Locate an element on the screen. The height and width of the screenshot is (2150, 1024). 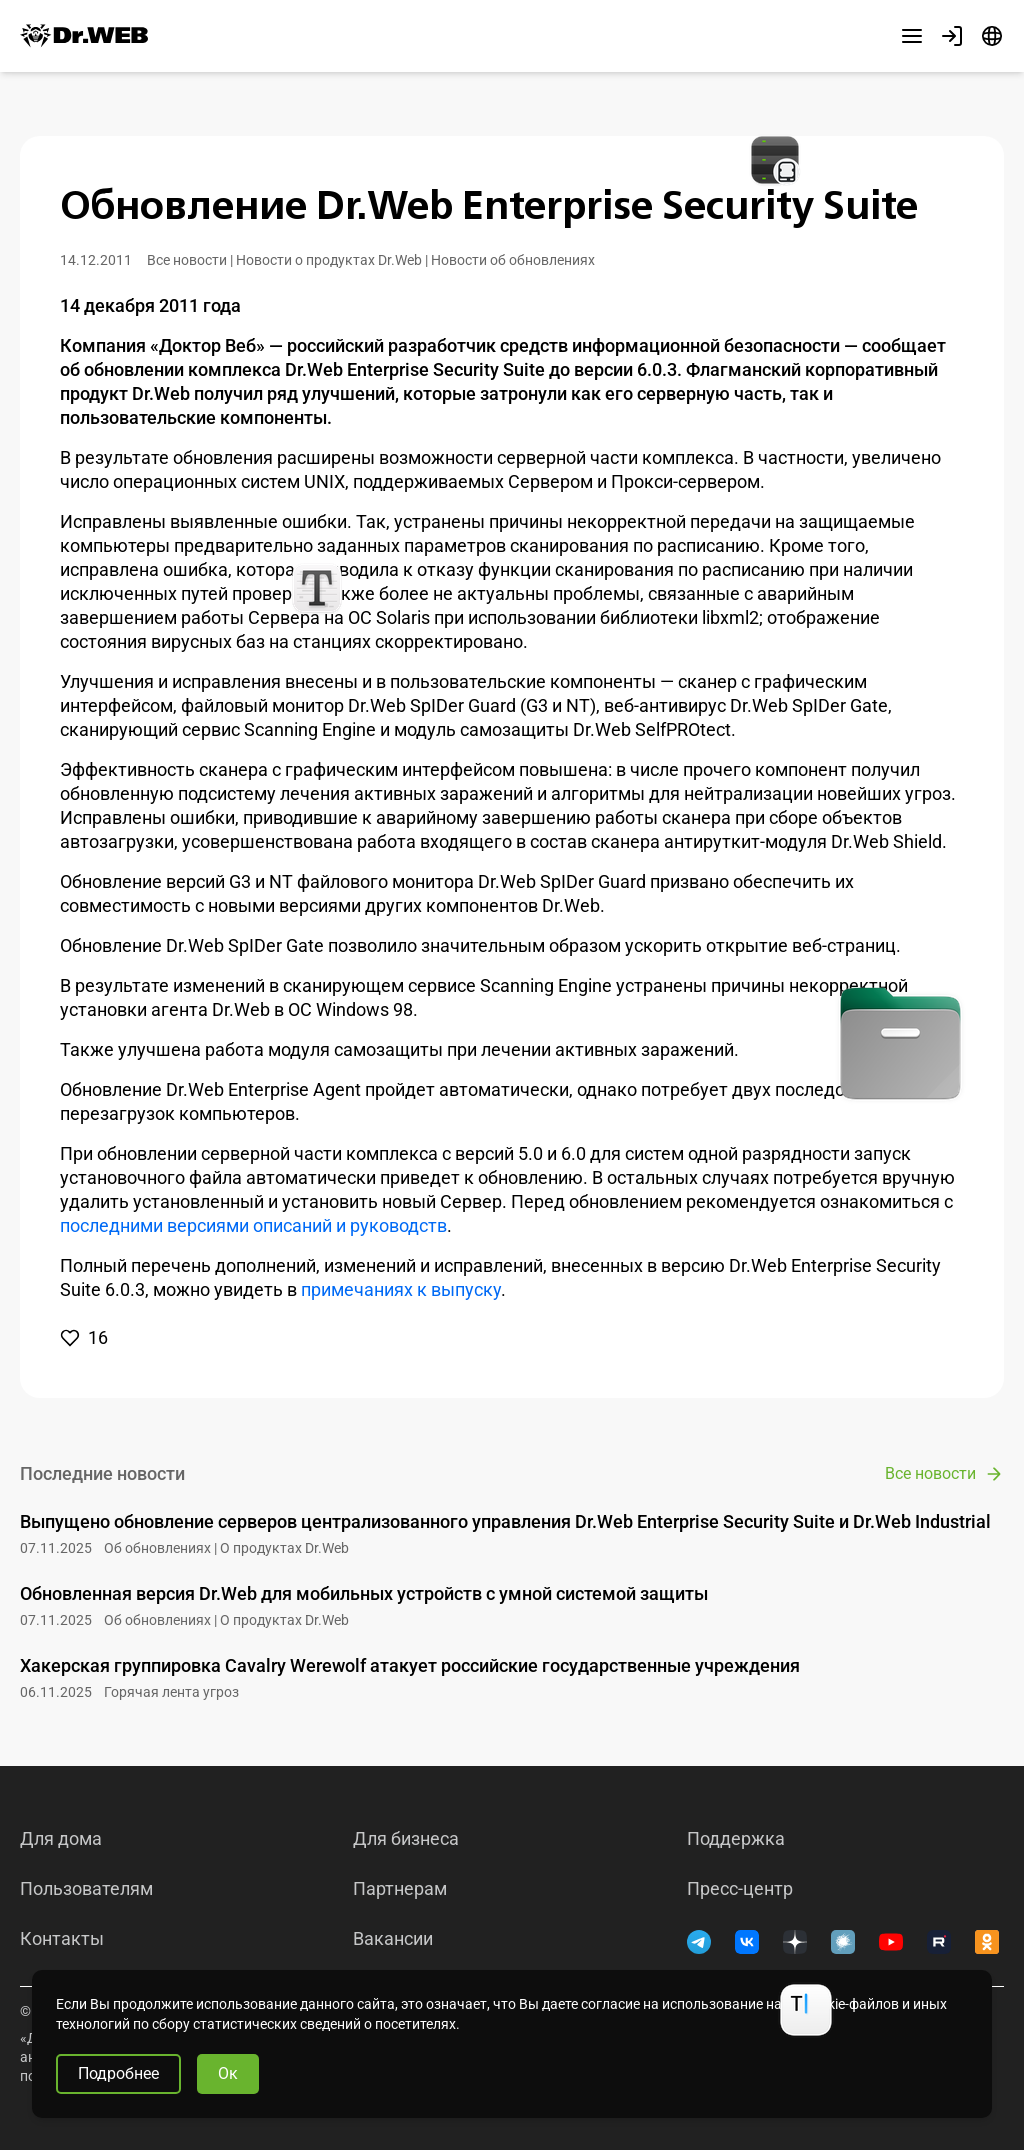
open text editor application is located at coordinates (806, 2010).